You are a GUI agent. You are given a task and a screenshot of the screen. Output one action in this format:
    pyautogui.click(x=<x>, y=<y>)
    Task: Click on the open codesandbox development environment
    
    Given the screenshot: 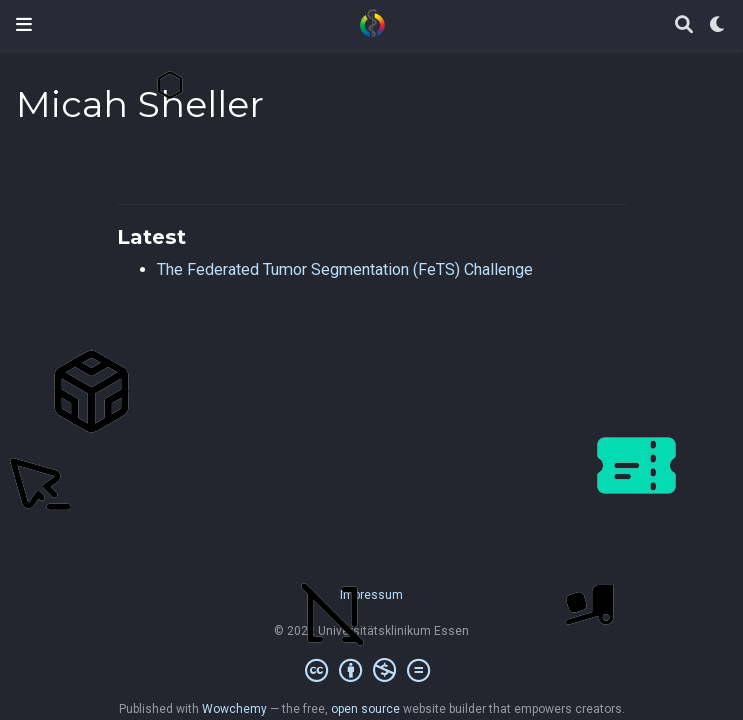 What is the action you would take?
    pyautogui.click(x=91, y=391)
    